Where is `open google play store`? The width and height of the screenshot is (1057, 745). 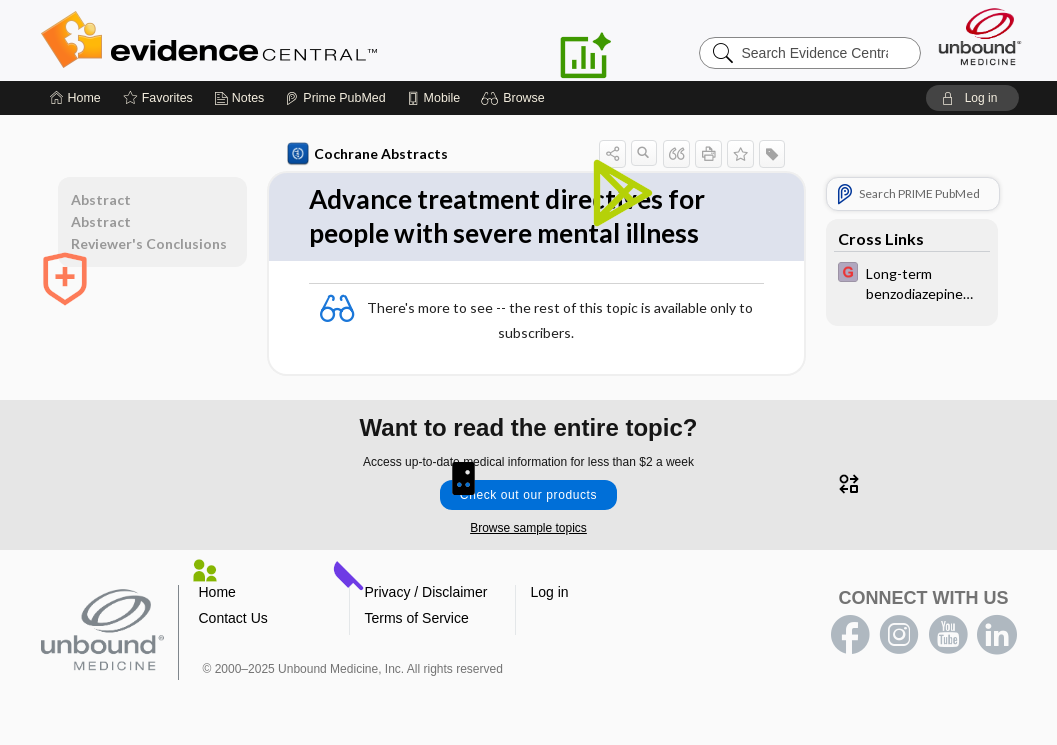
open google play store is located at coordinates (623, 193).